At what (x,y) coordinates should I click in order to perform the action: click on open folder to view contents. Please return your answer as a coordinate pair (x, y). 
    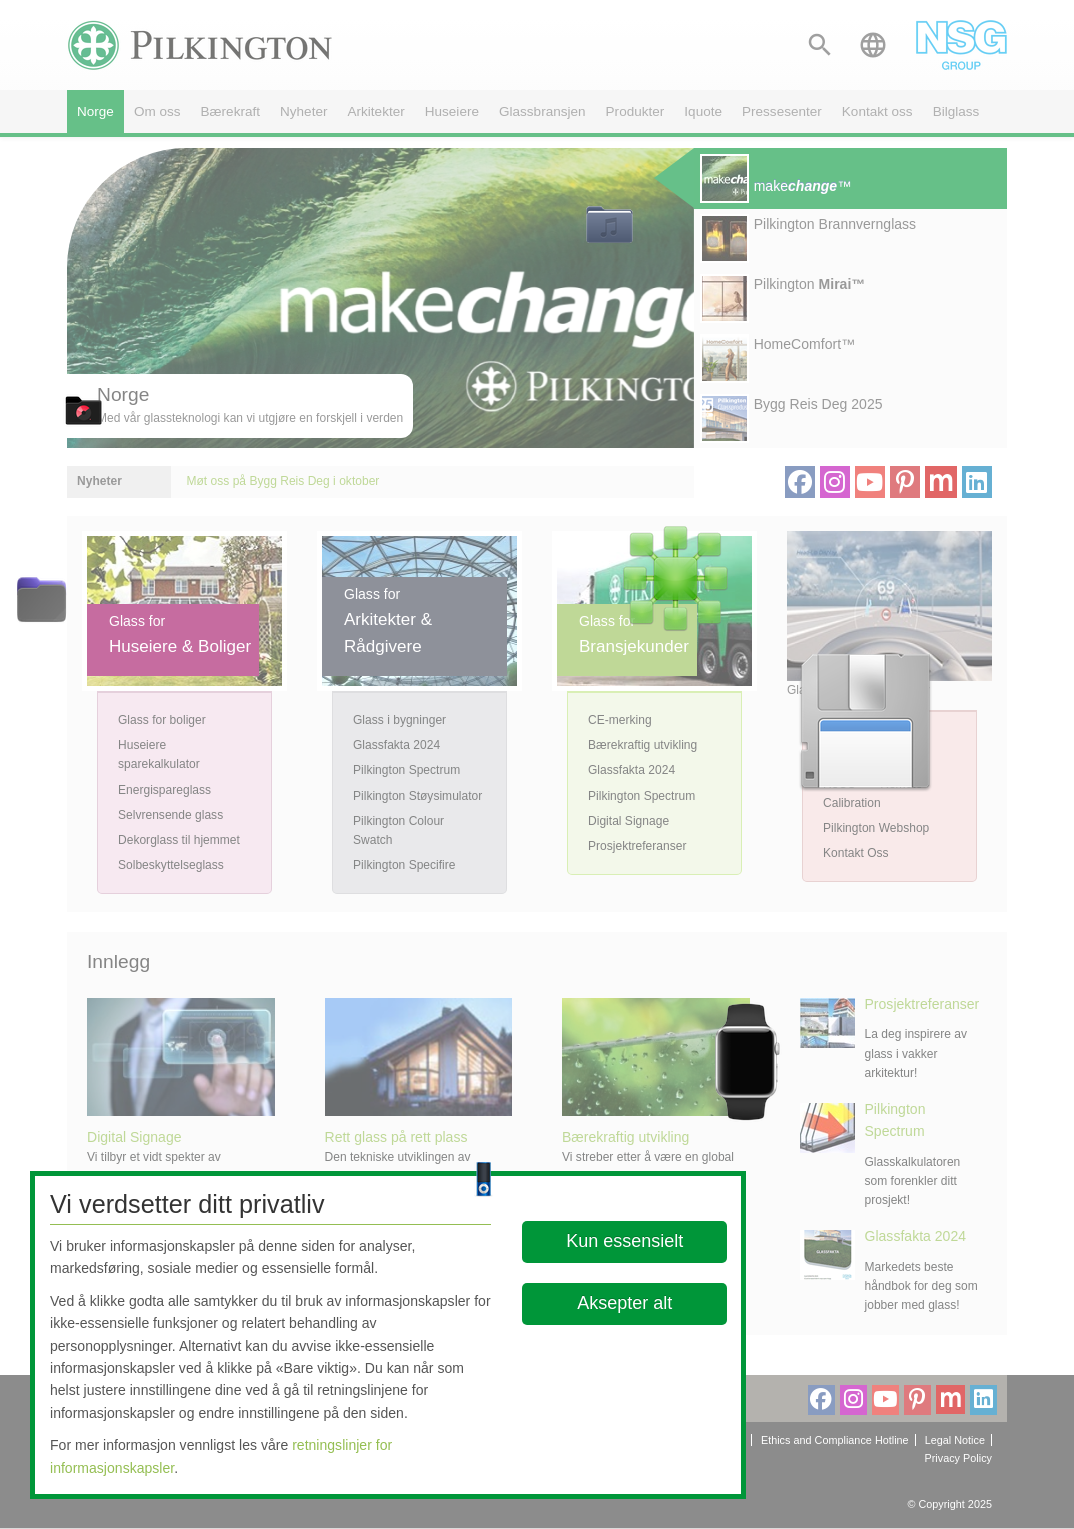
    Looking at the image, I should click on (41, 599).